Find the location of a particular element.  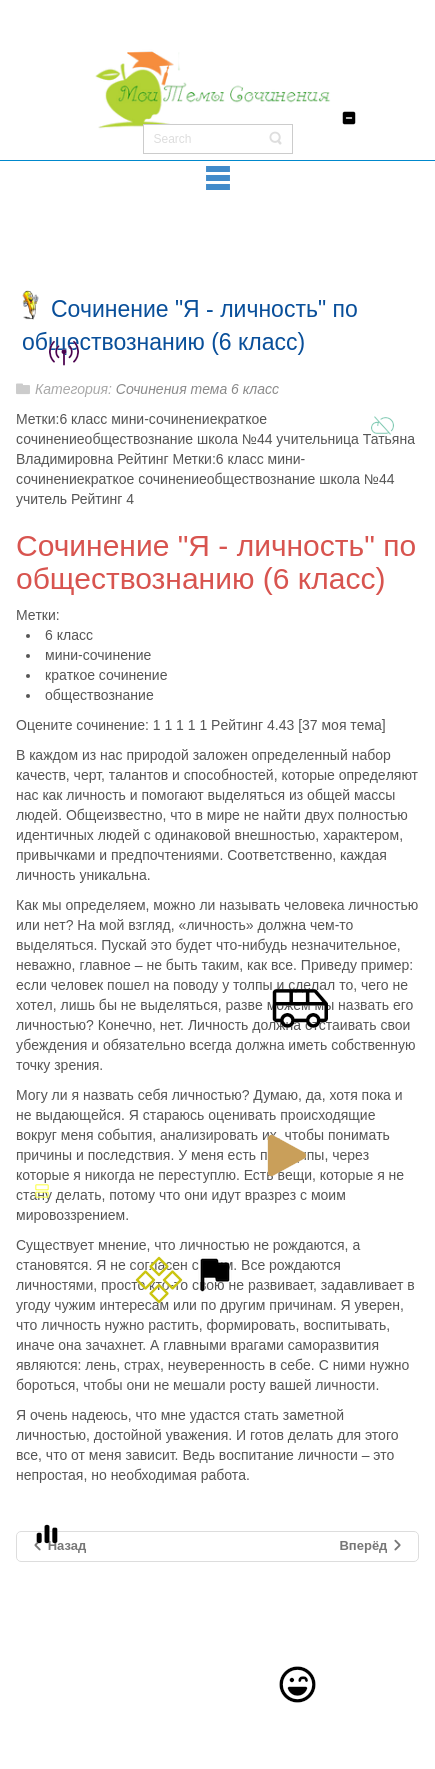

flag or bookmark this item is located at coordinates (214, 1274).